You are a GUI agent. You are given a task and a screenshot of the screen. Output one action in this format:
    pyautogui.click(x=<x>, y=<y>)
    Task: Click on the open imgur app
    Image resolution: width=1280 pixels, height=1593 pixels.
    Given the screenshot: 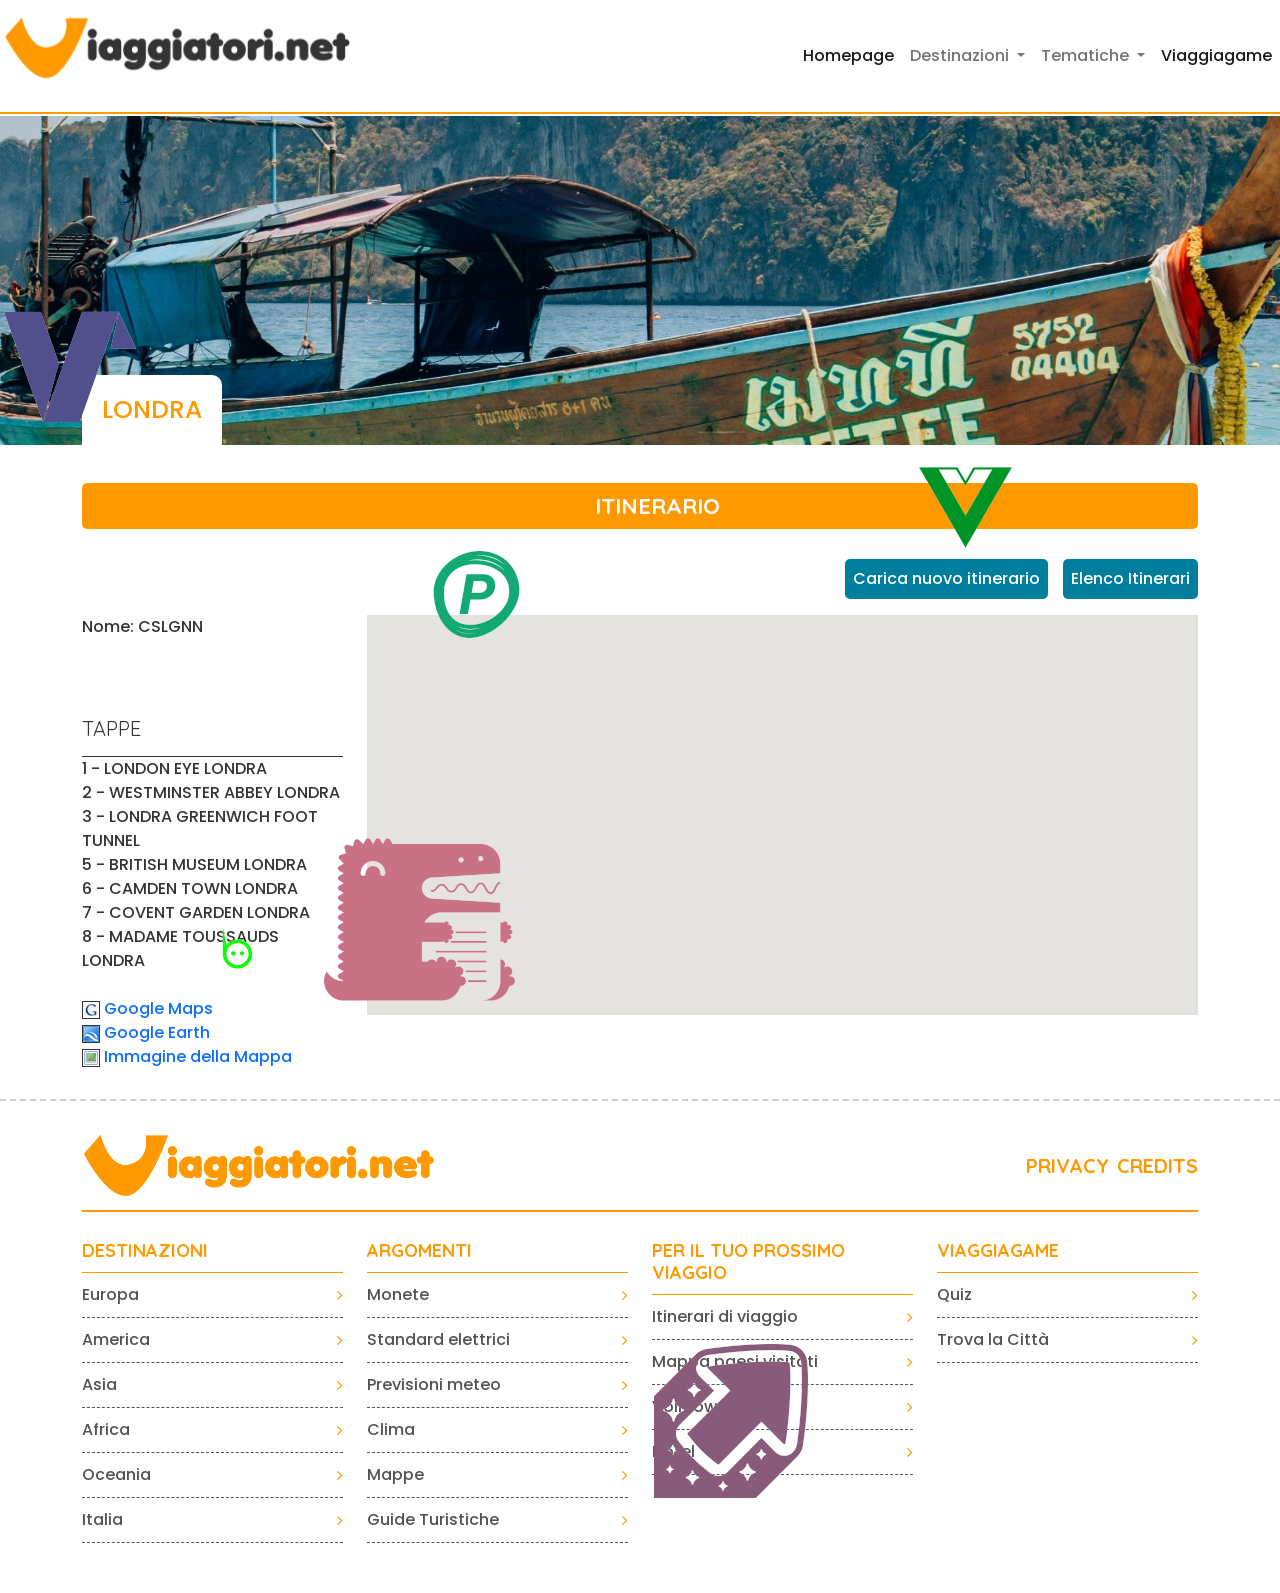 What is the action you would take?
    pyautogui.click(x=731, y=1421)
    